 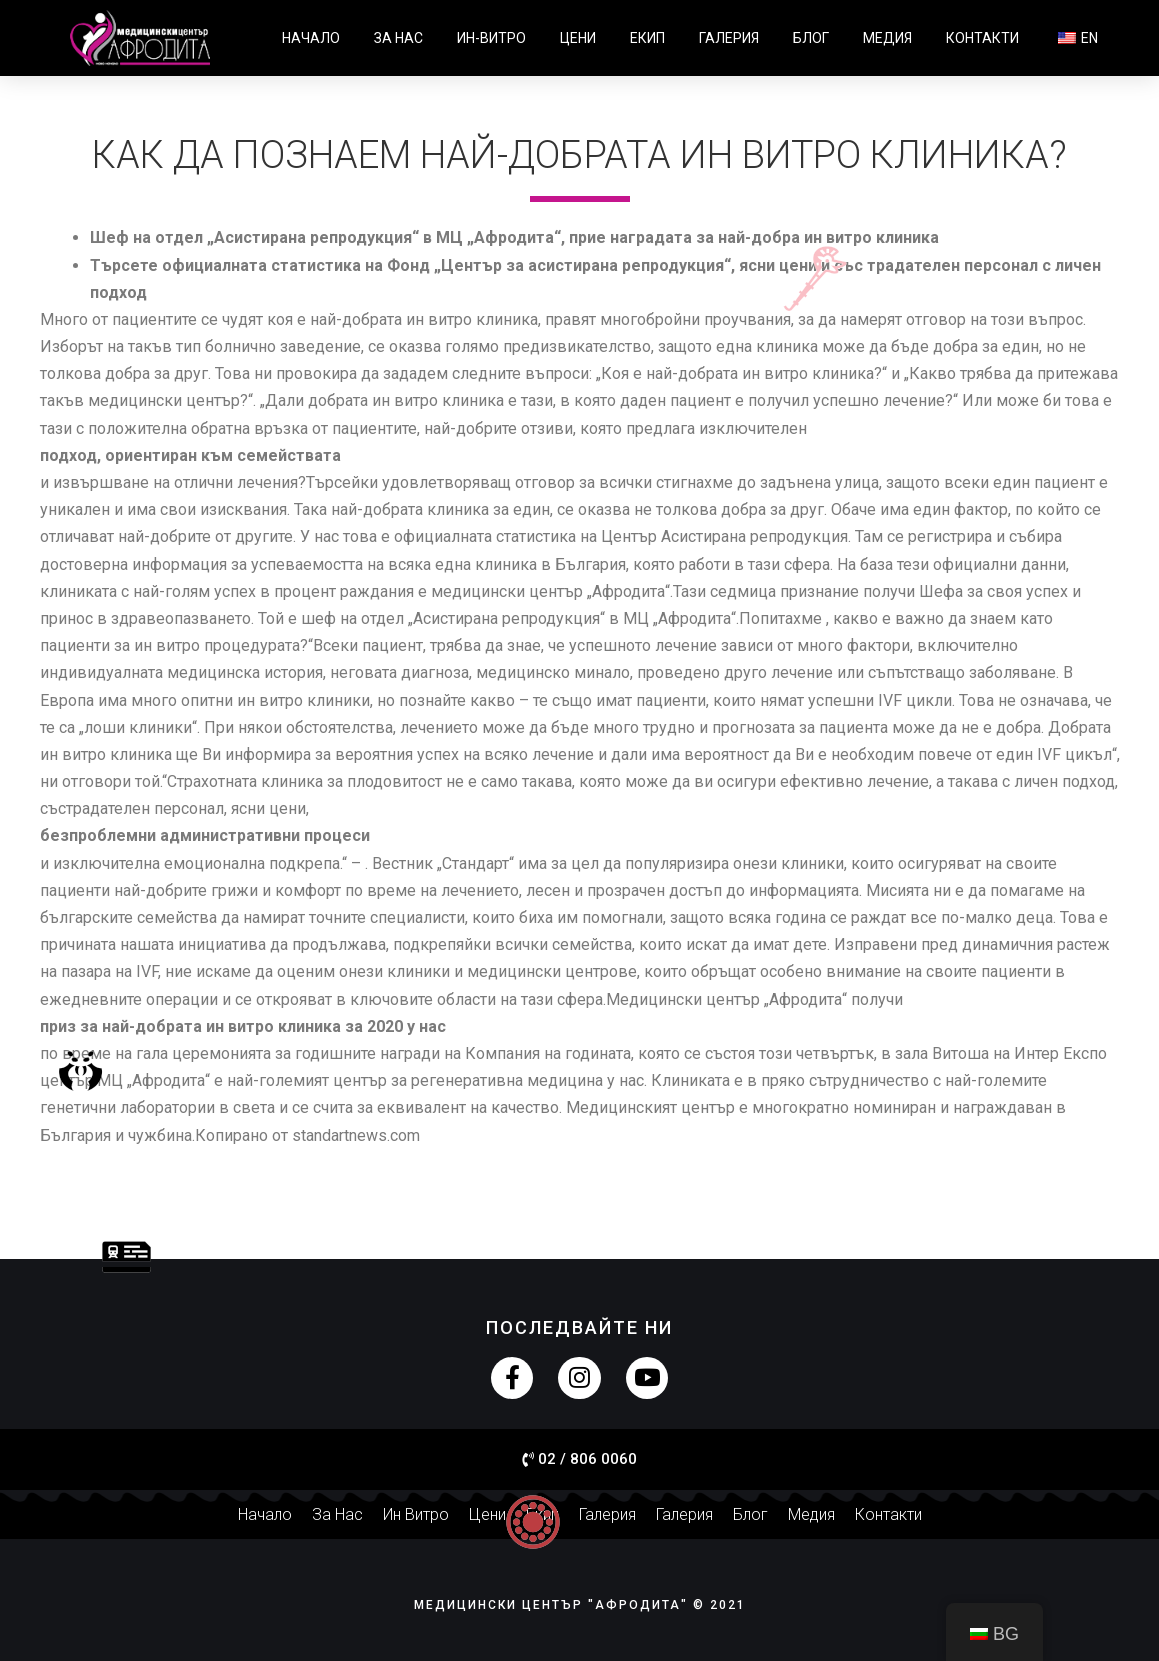 I want to click on rotary dial or vintage phone interface, so click(x=533, y=1522).